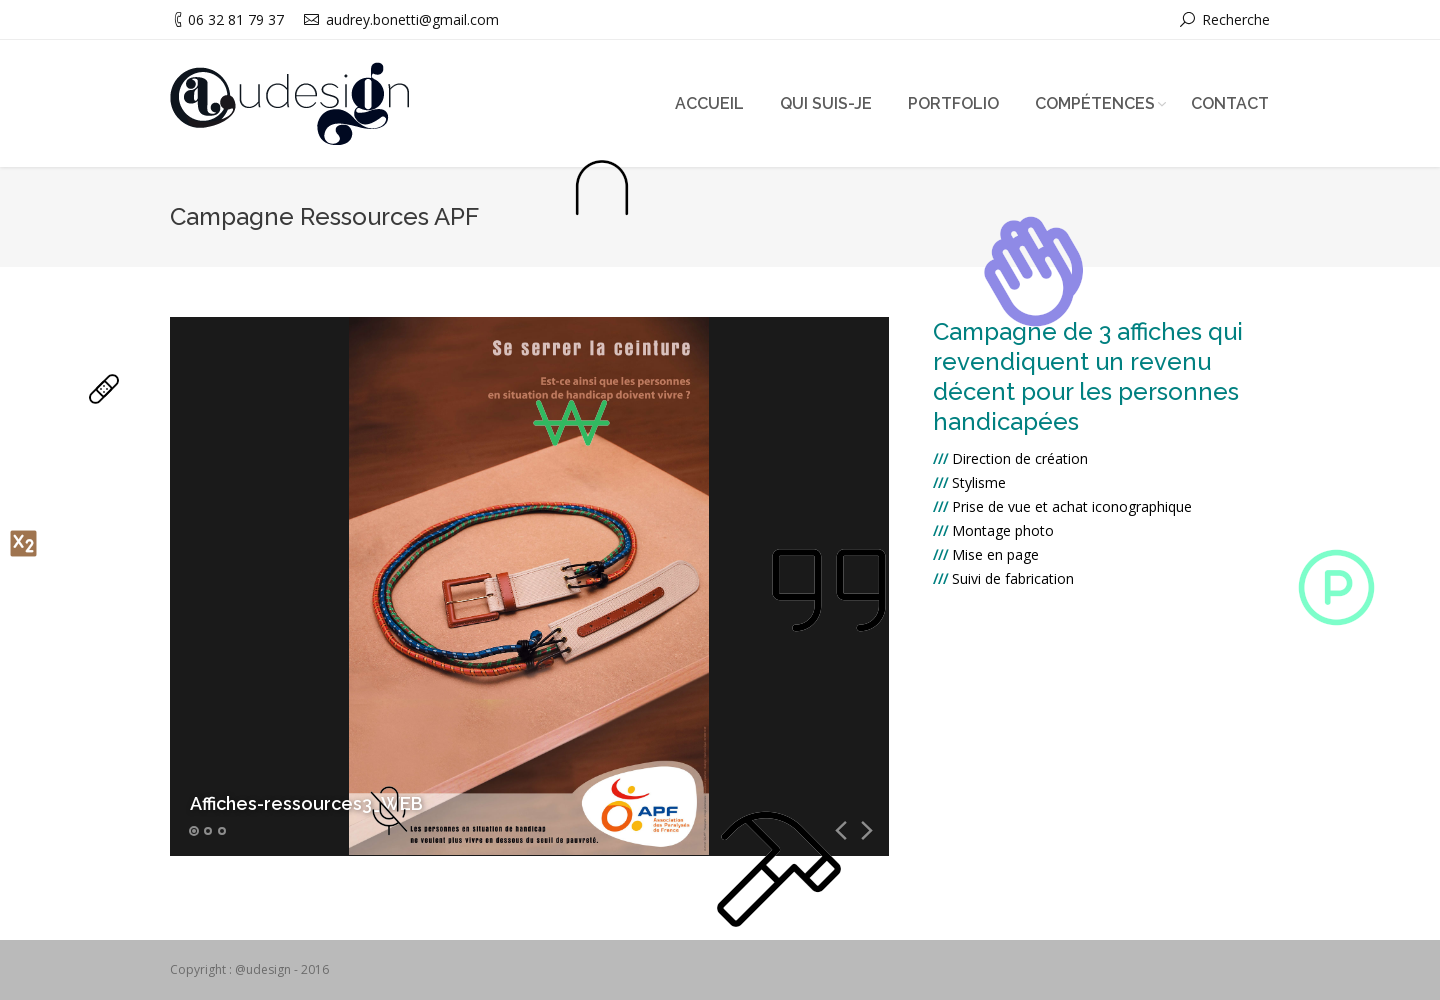 The width and height of the screenshot is (1440, 1000). I want to click on insert a block quote, so click(829, 588).